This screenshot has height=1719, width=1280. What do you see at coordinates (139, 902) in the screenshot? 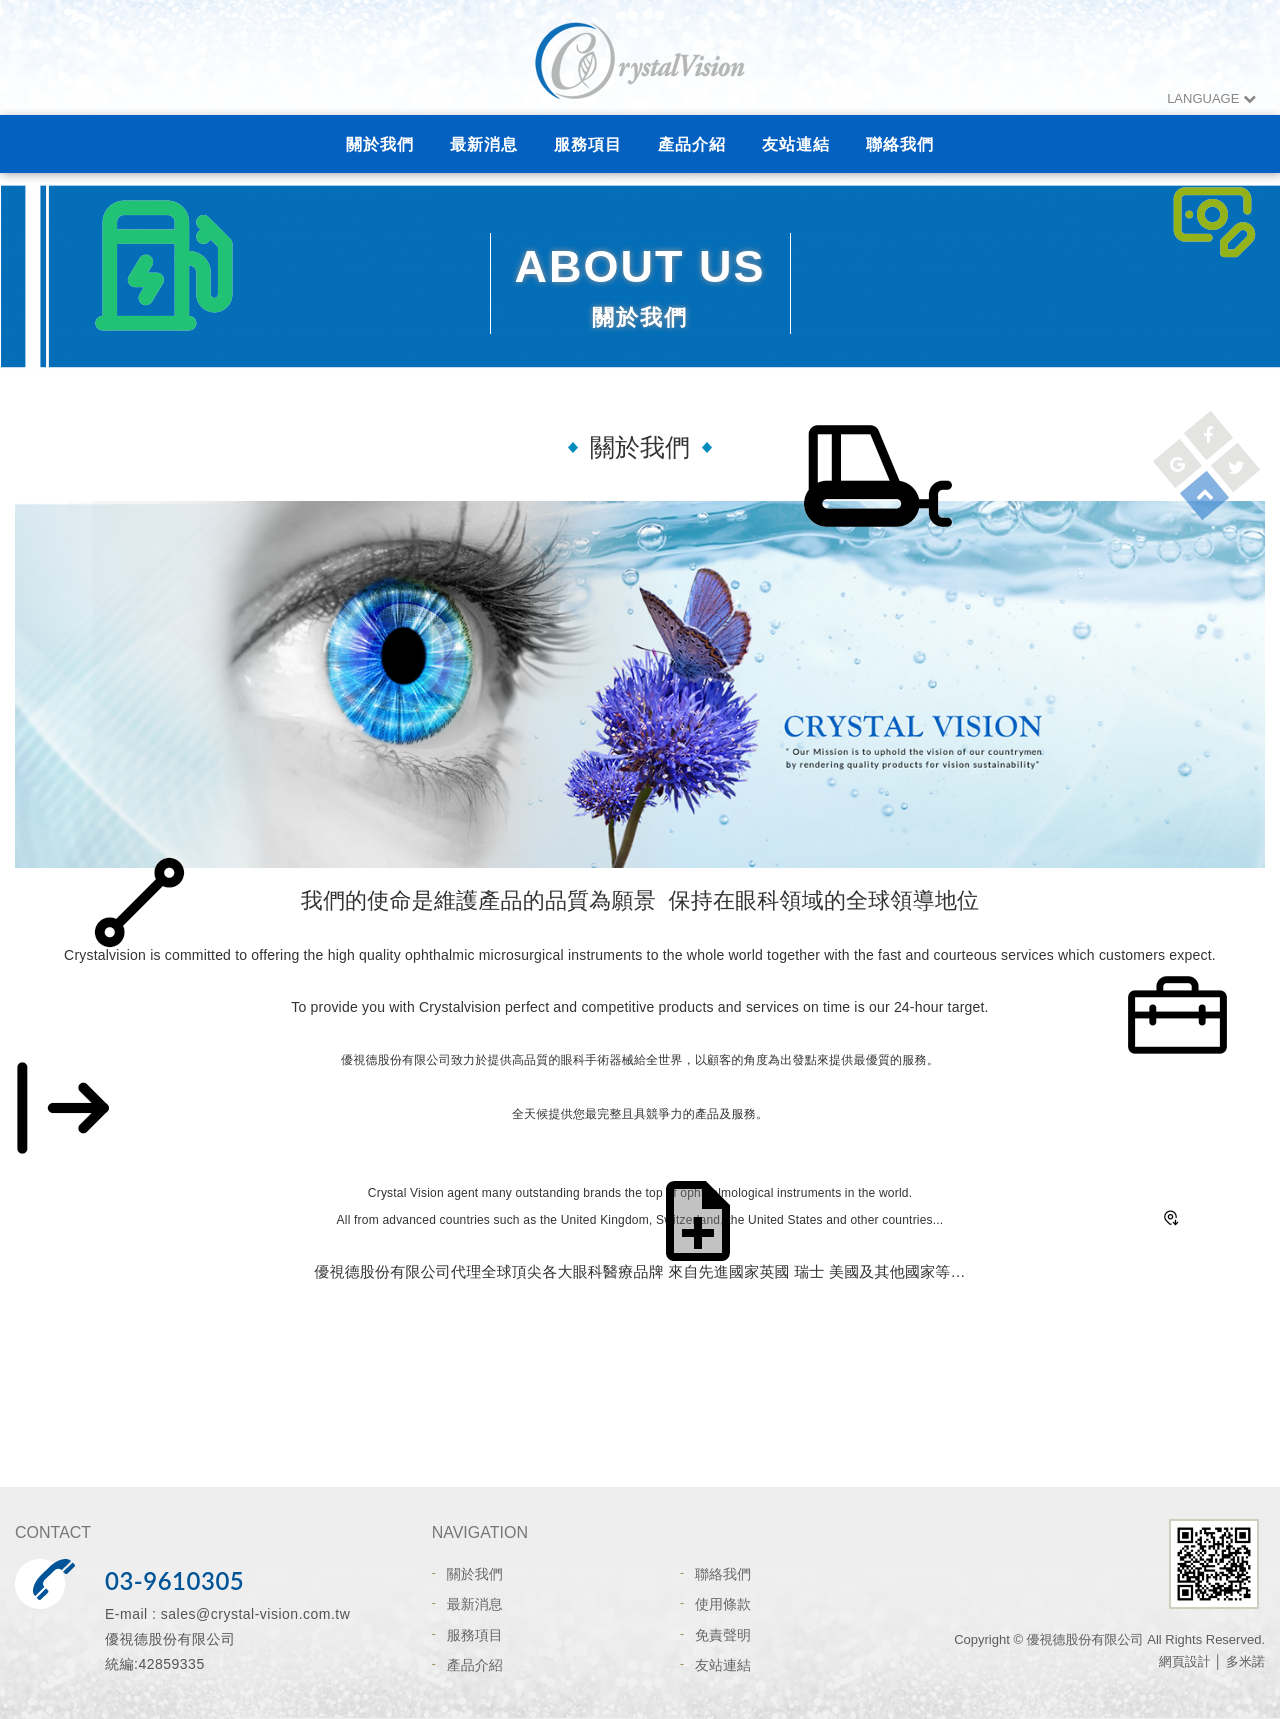
I see `draw a straight line between two points` at bounding box center [139, 902].